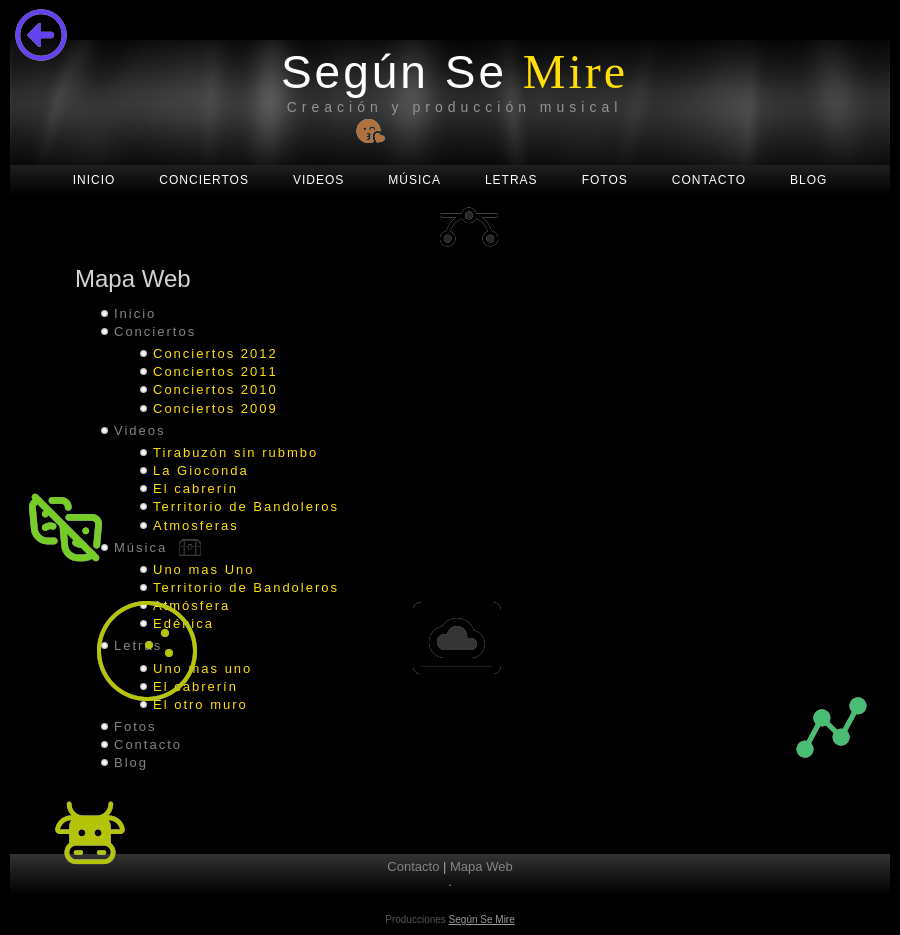 Image resolution: width=900 pixels, height=935 pixels. I want to click on send a kiss or flirty reaction, so click(370, 131).